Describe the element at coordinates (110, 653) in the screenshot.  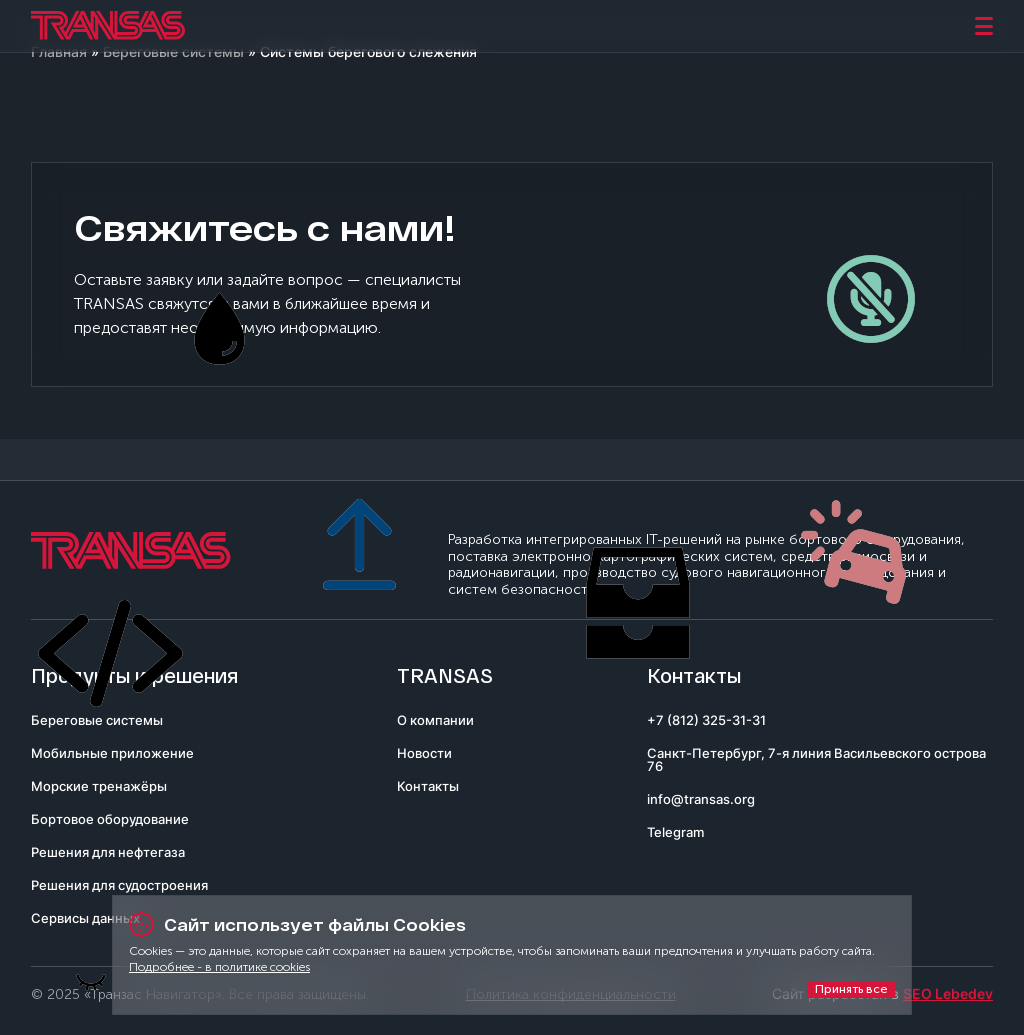
I see `view or edit source code` at that location.